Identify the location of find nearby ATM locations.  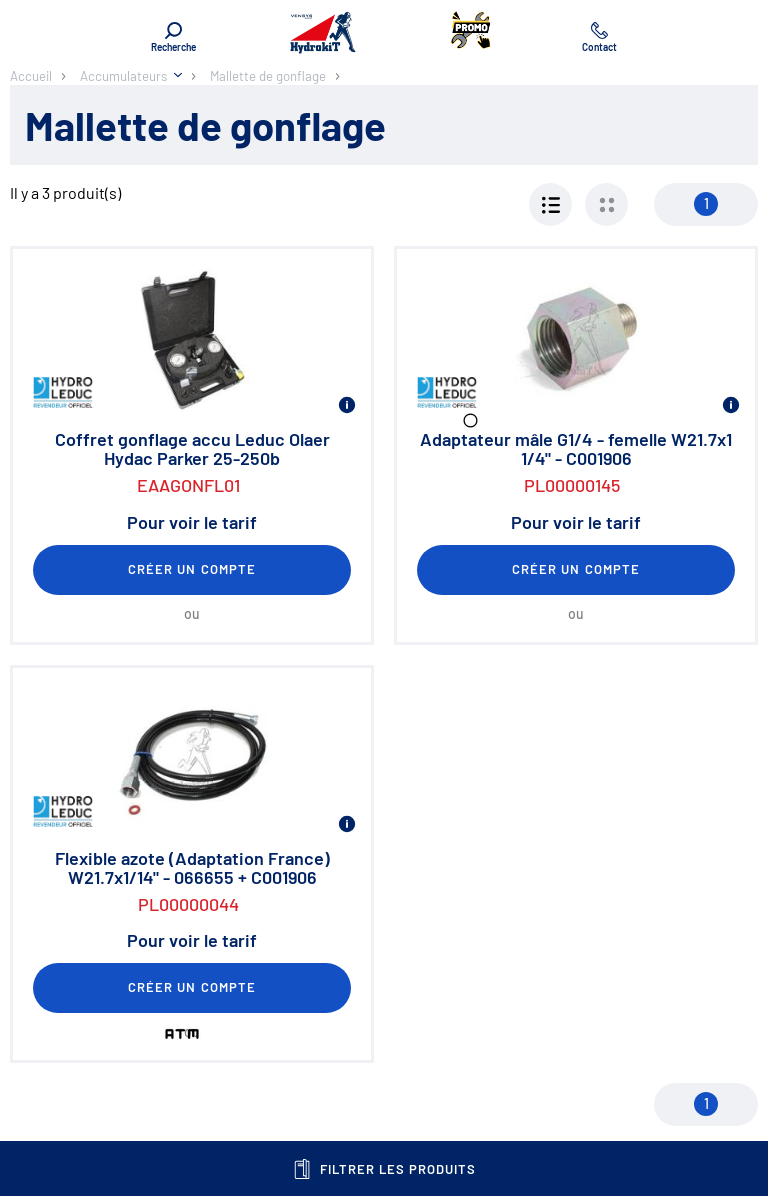
(182, 1034).